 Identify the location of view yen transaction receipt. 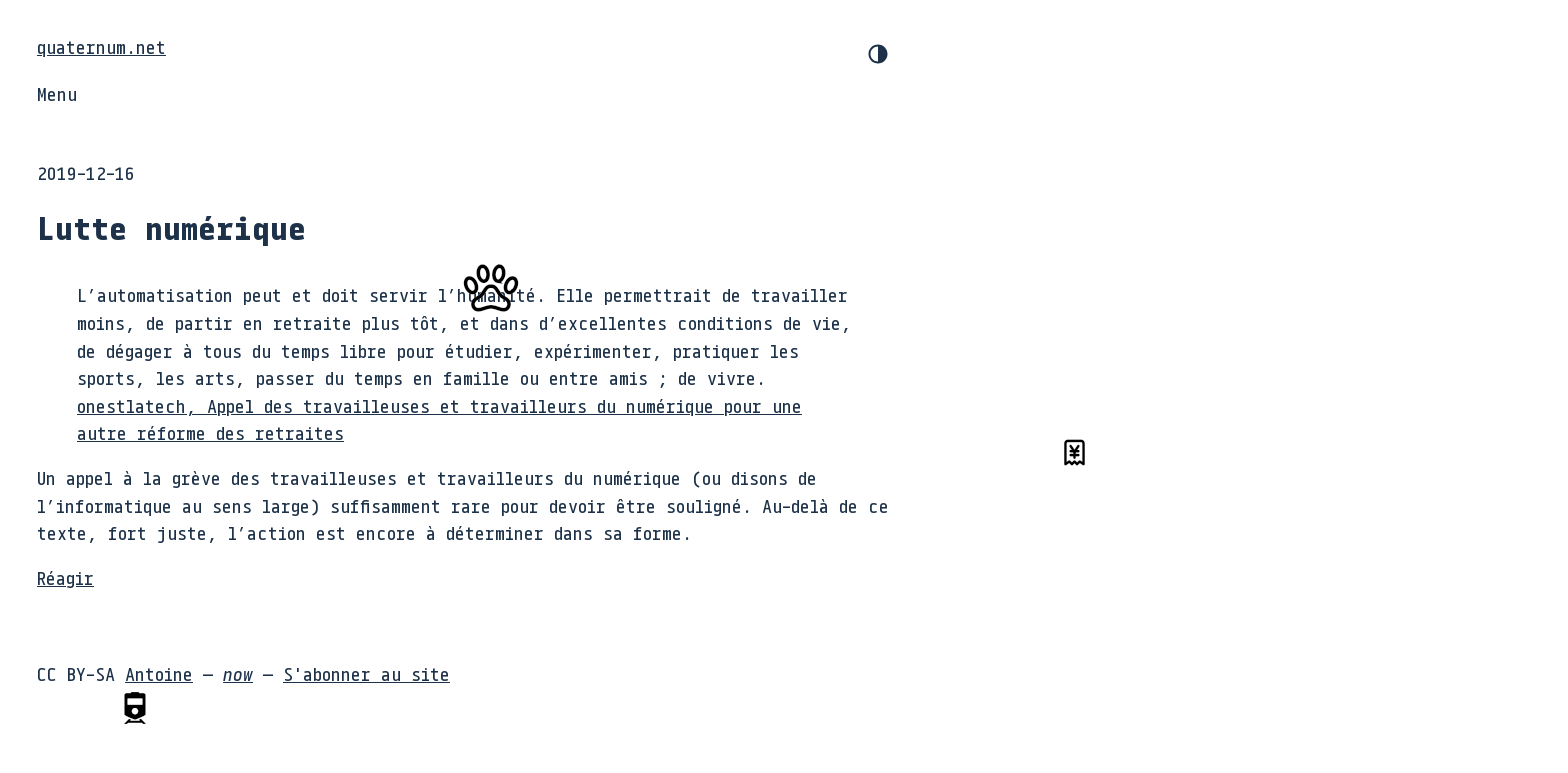
(1074, 452).